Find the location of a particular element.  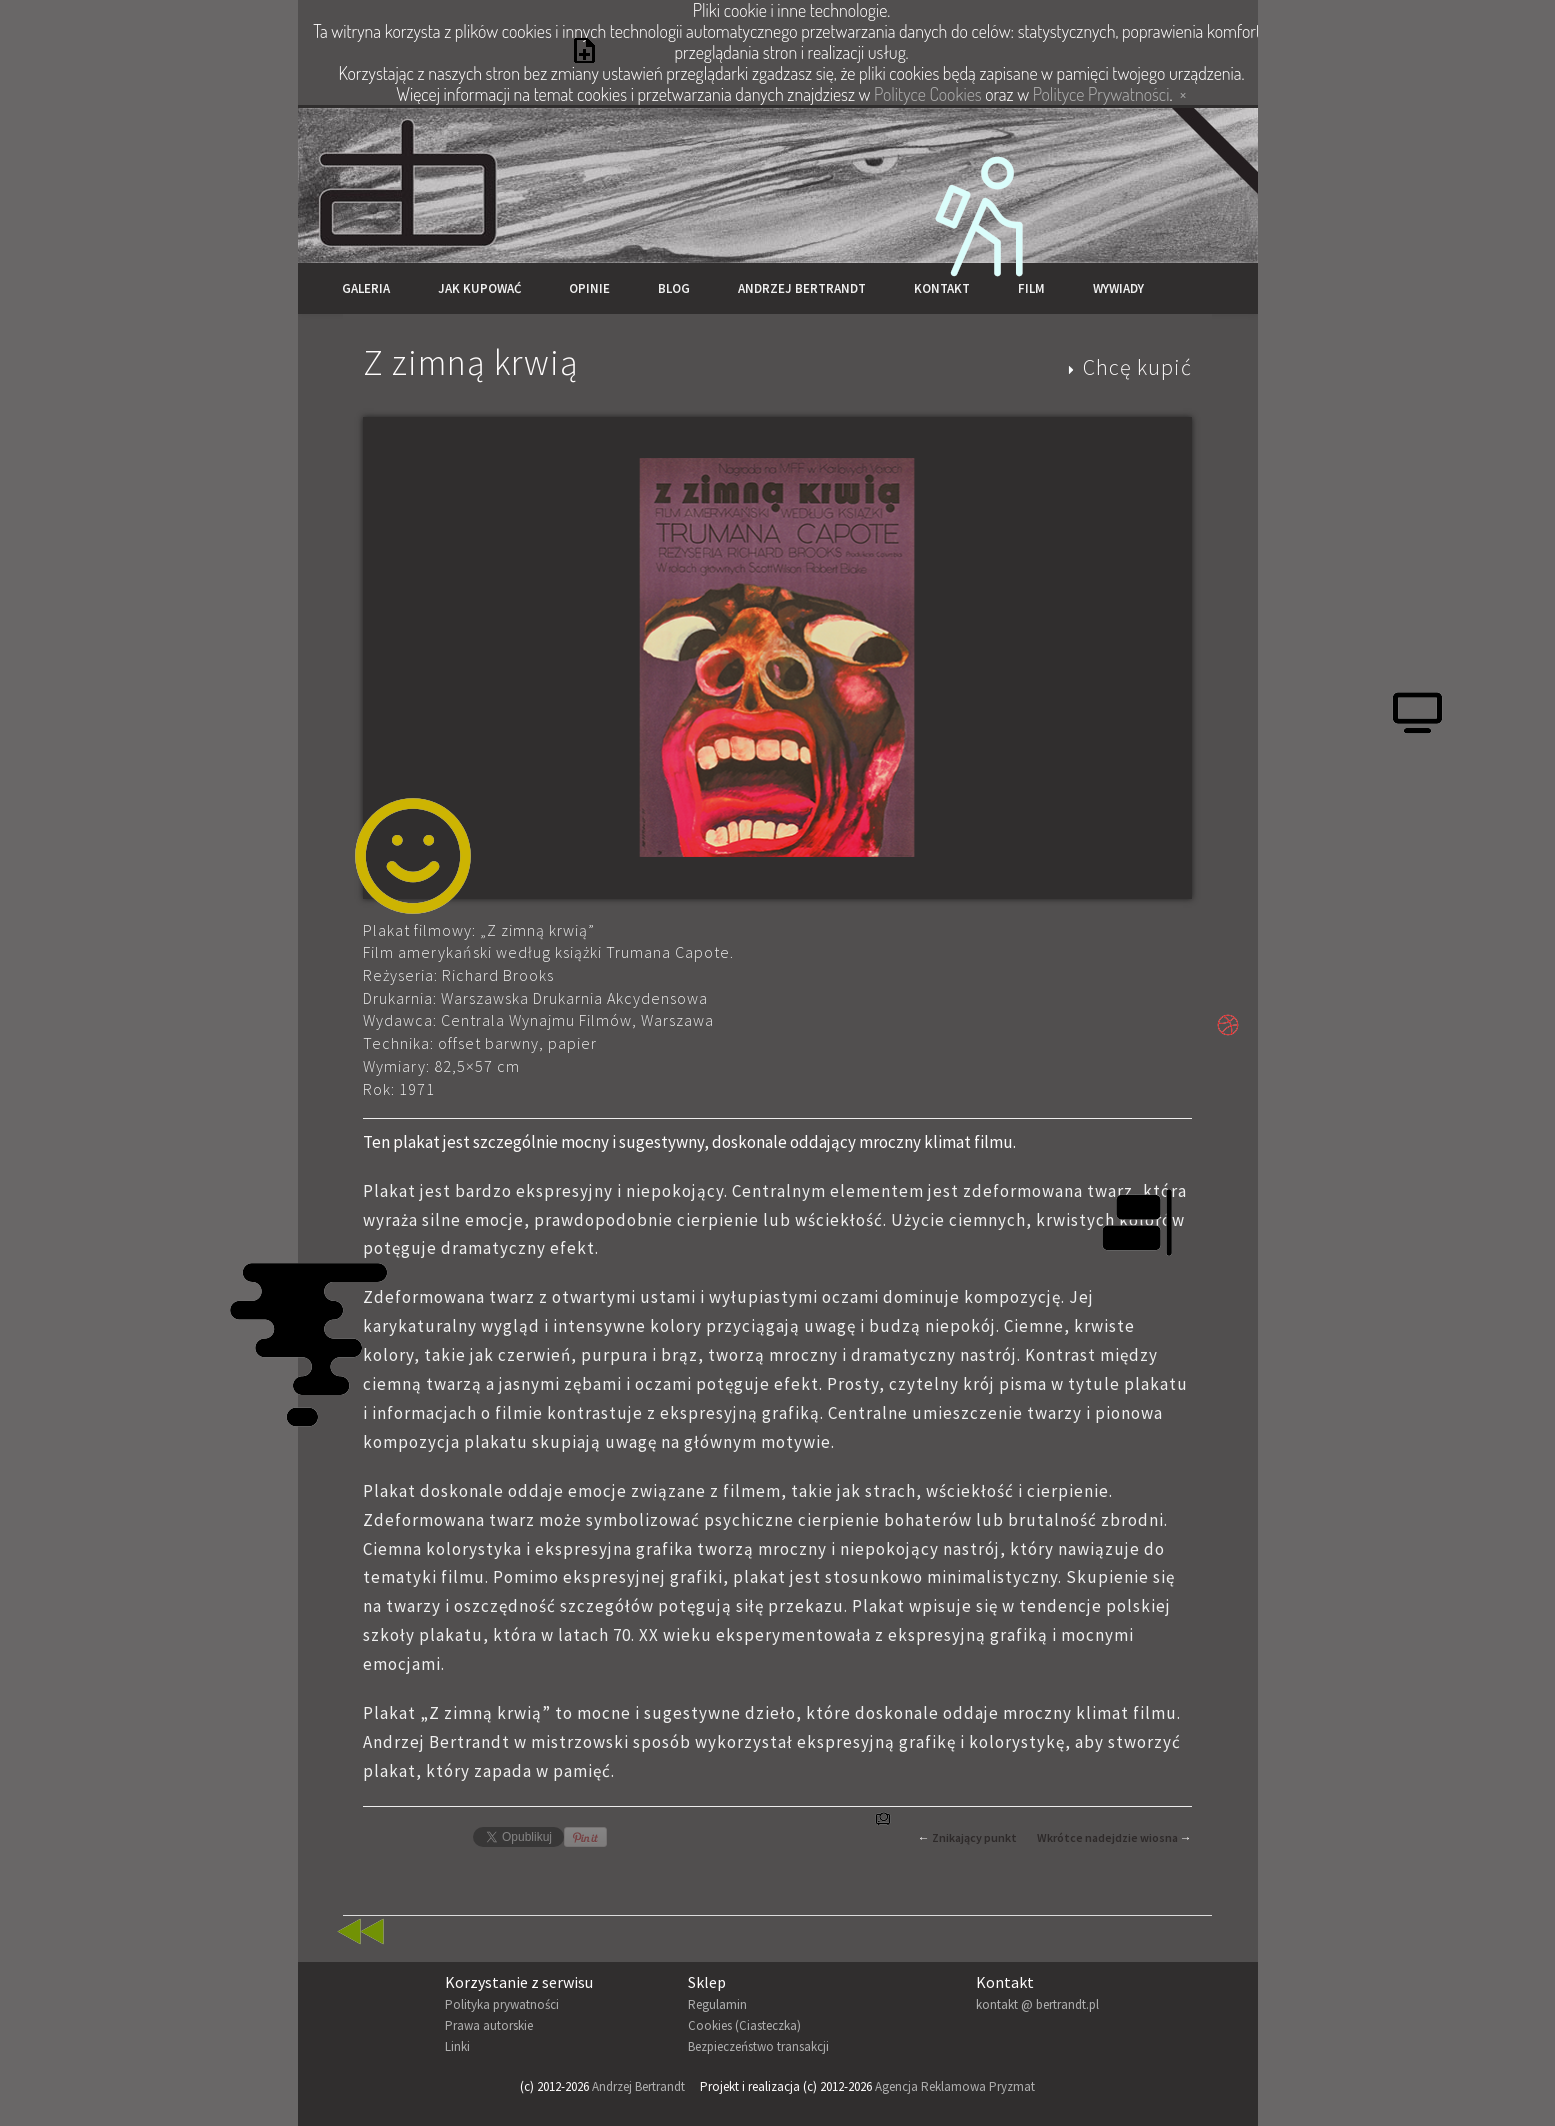

indicates severe weather alert or tornado warning is located at coordinates (305, 1338).